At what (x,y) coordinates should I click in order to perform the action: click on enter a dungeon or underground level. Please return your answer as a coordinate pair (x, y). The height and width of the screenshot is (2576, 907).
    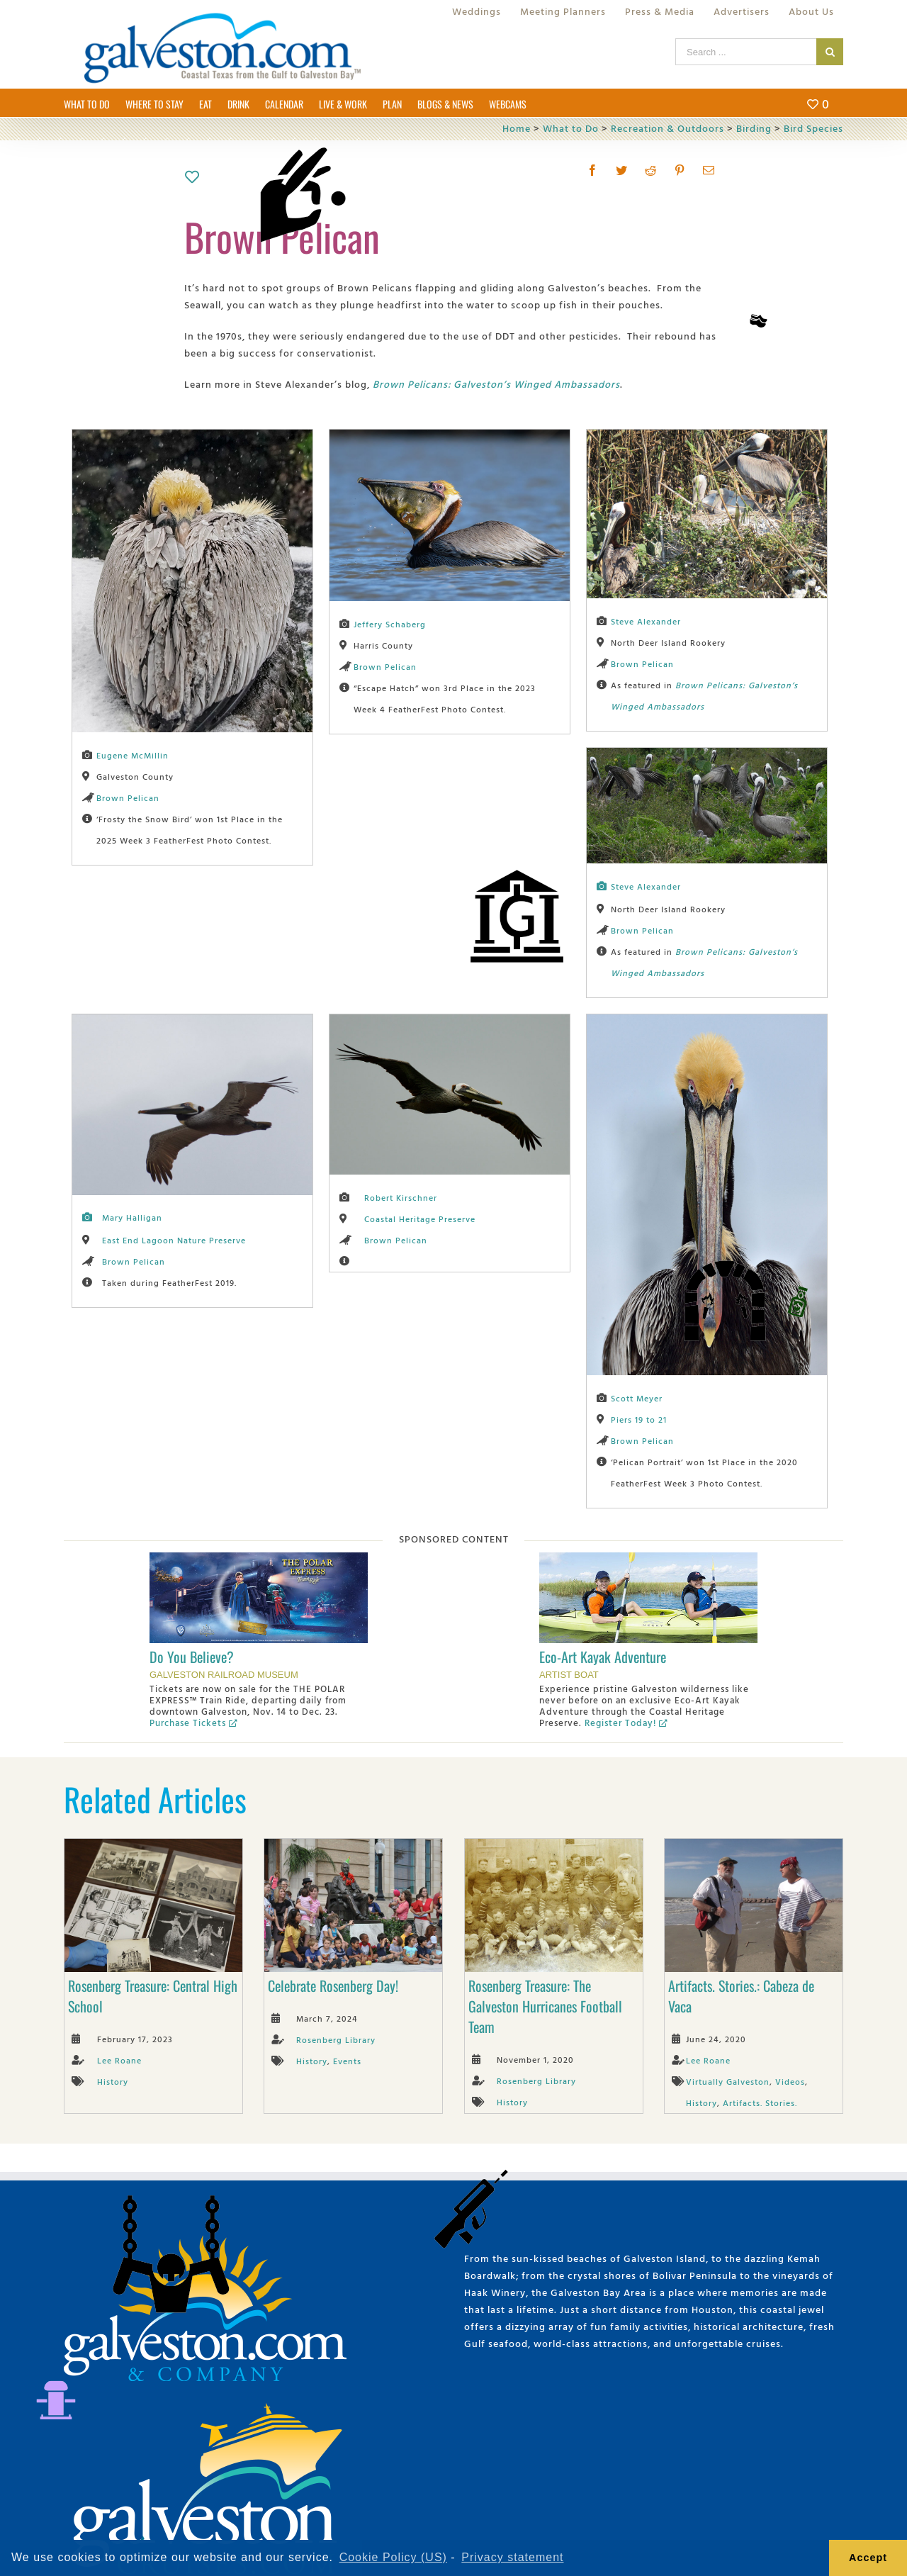
    Looking at the image, I should click on (725, 1301).